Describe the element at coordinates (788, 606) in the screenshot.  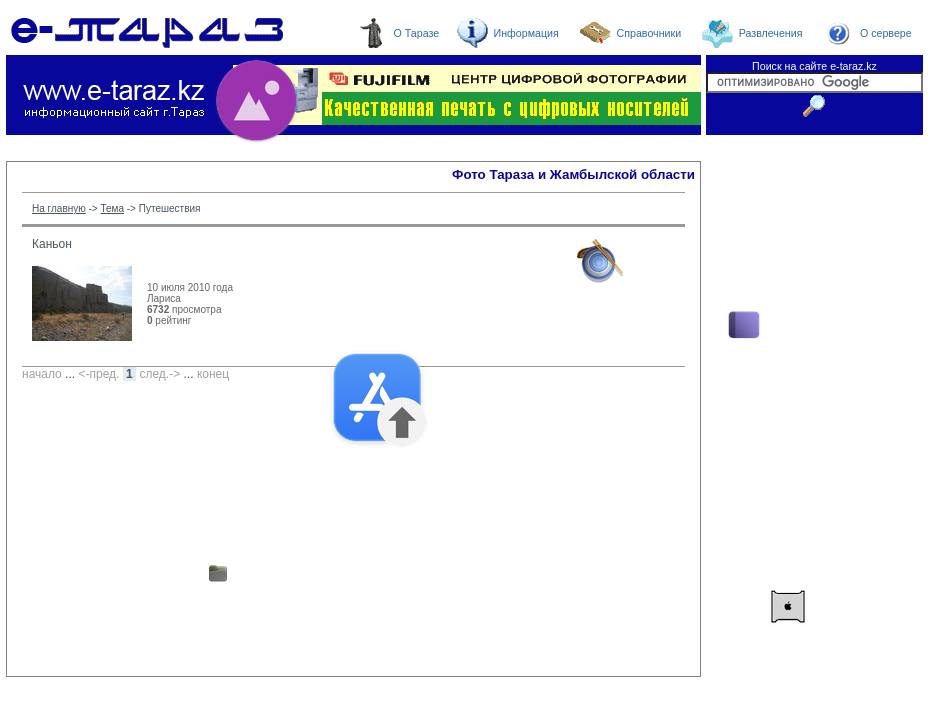
I see `navigate to mac pro in finder sidebar` at that location.